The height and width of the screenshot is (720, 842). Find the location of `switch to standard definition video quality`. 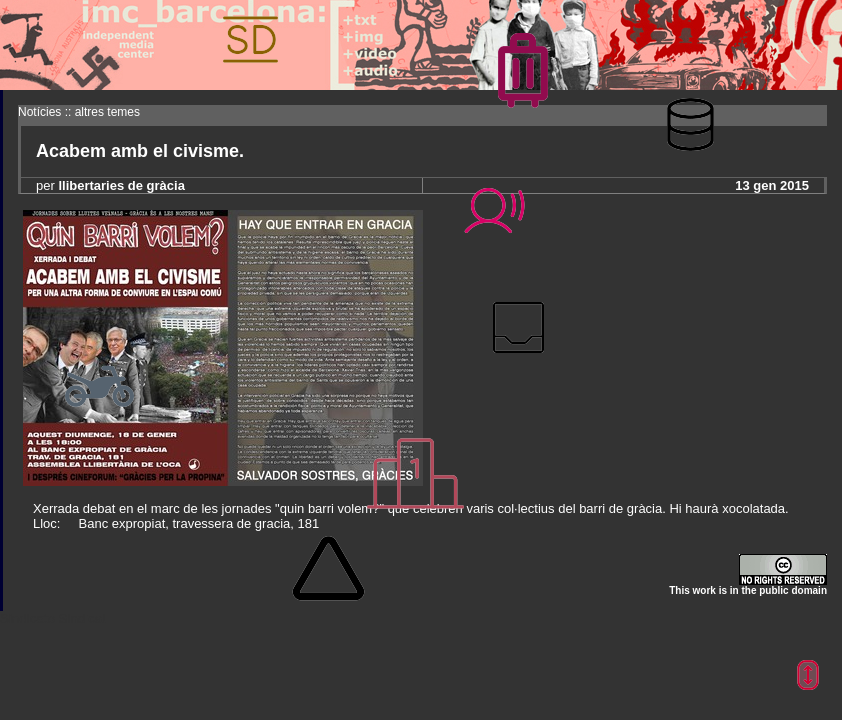

switch to standard definition video quality is located at coordinates (250, 39).